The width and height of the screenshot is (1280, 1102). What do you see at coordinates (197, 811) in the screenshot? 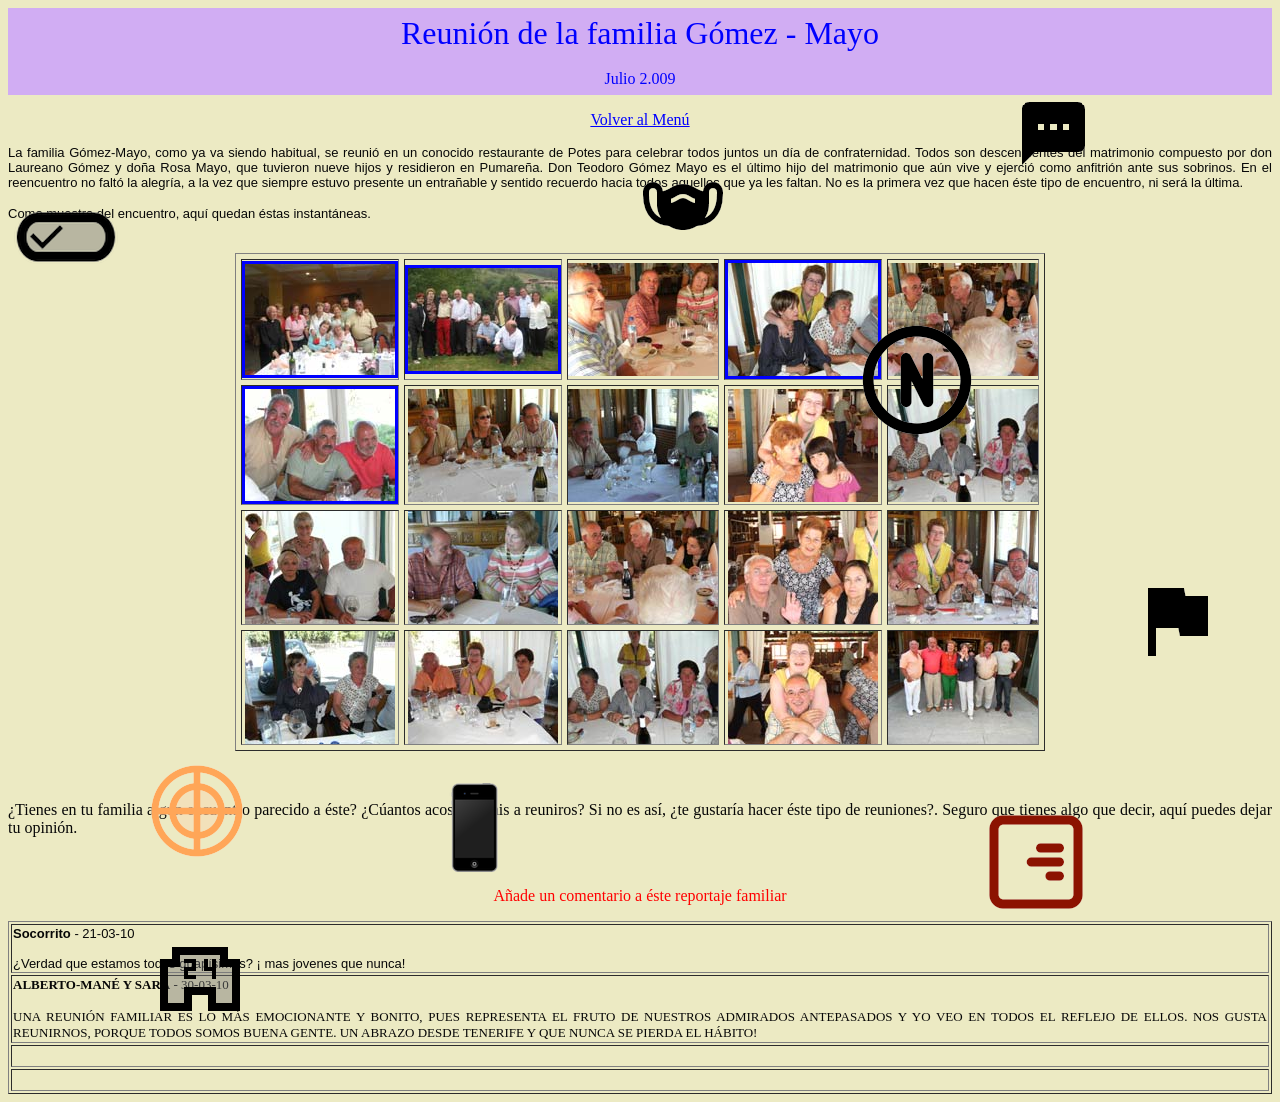
I see `view polar chart or radar graph data` at bounding box center [197, 811].